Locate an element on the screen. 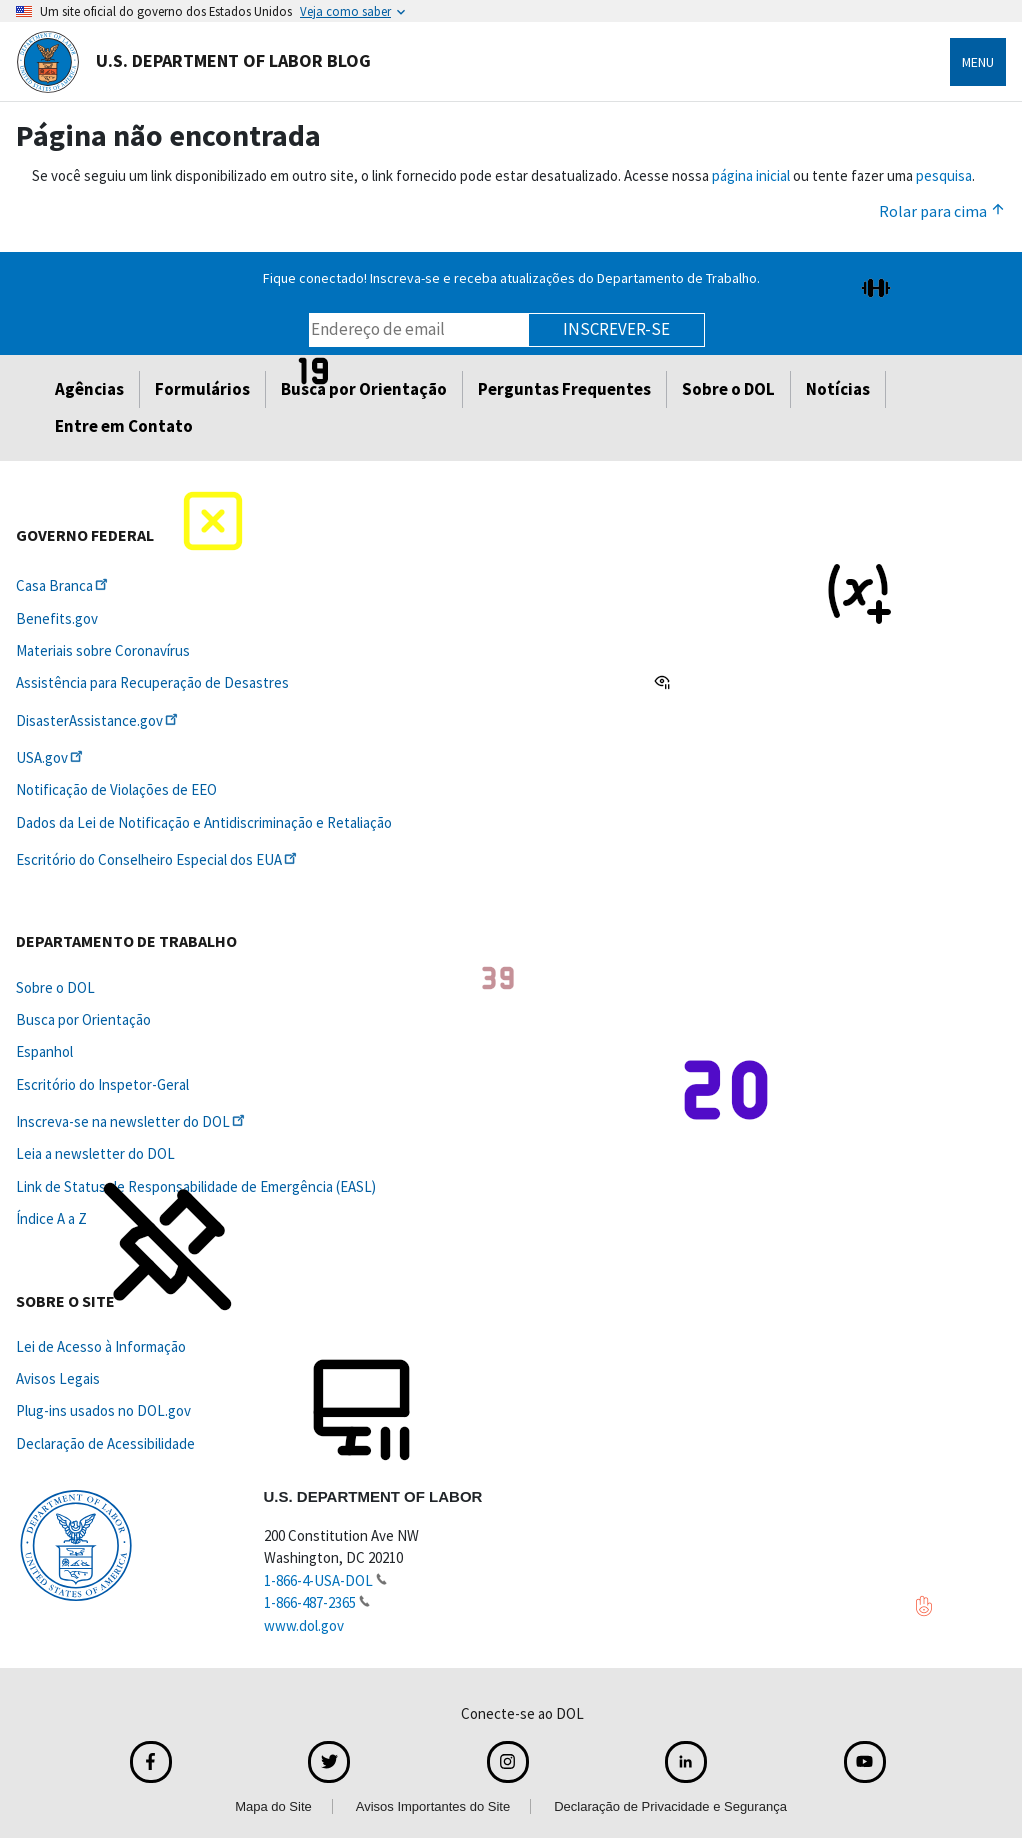  indicates 20 items or notifications is located at coordinates (726, 1090).